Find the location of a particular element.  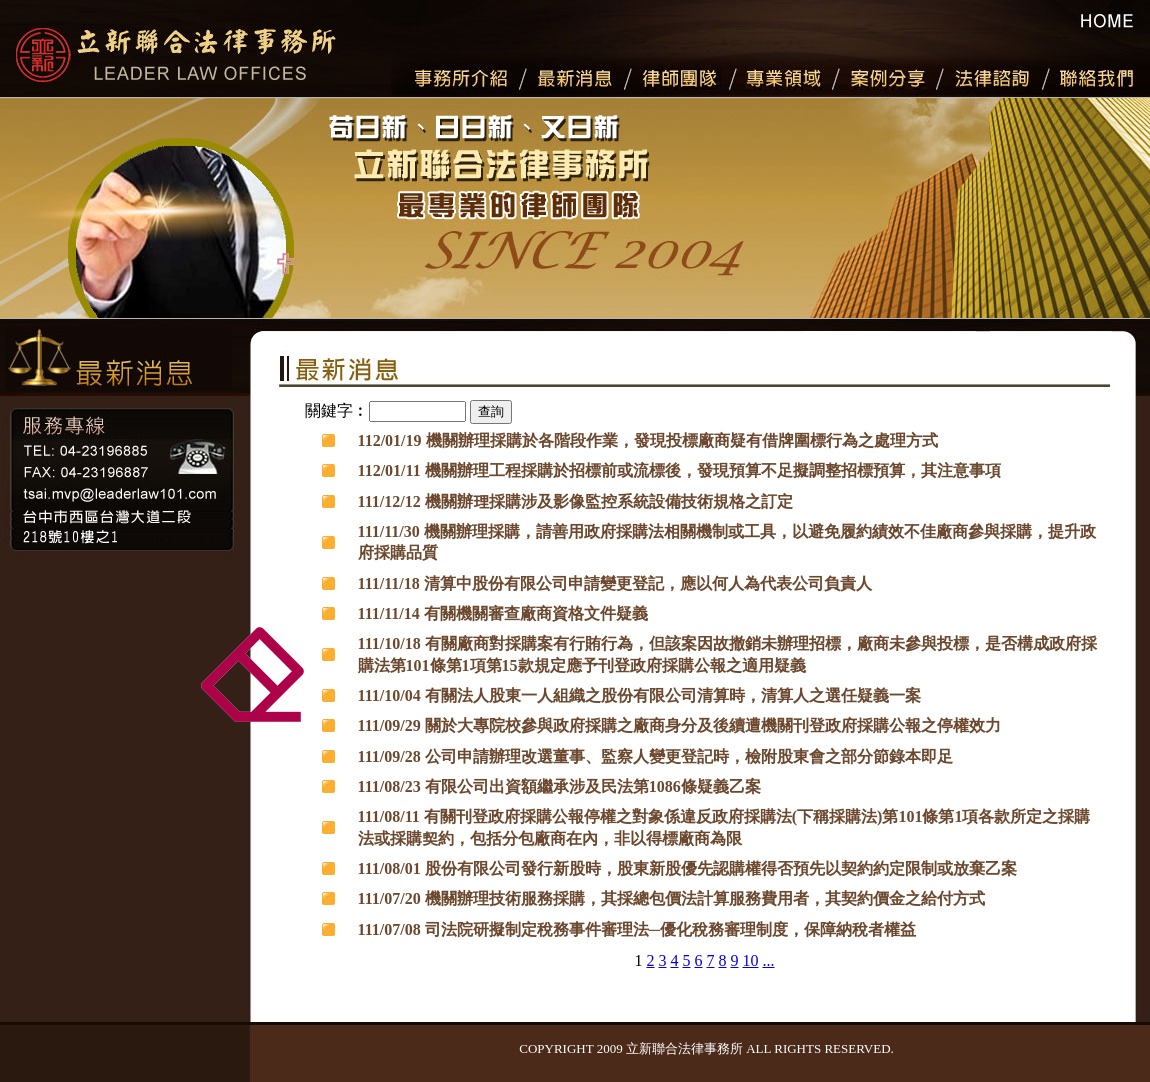

erase or delete selected content is located at coordinates (255, 676).